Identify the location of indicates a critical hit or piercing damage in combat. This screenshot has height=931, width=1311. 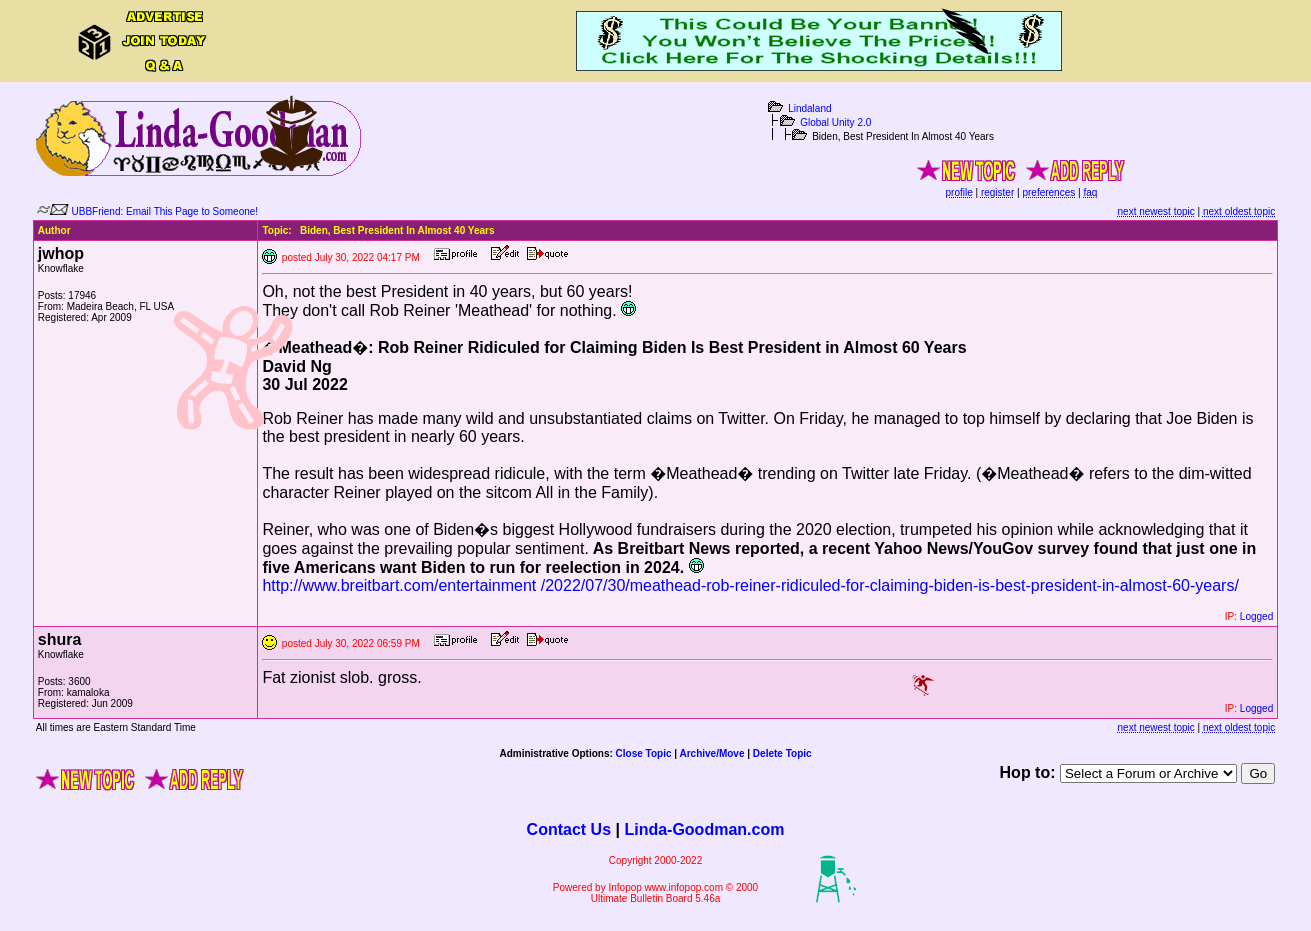
(965, 31).